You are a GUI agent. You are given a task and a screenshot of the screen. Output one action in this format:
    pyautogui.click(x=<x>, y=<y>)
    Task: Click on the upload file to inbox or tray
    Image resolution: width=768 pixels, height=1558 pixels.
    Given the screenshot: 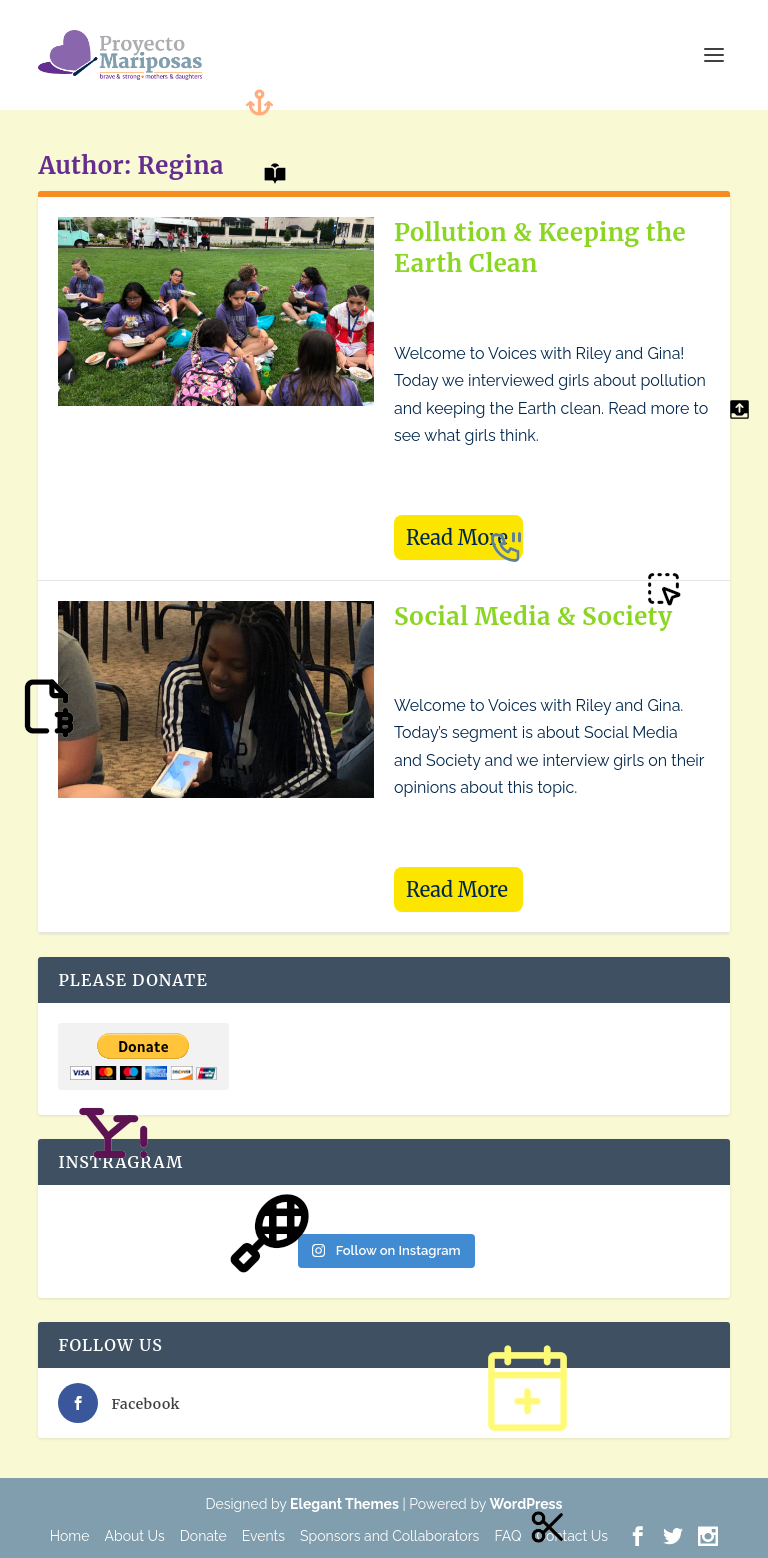 What is the action you would take?
    pyautogui.click(x=739, y=409)
    